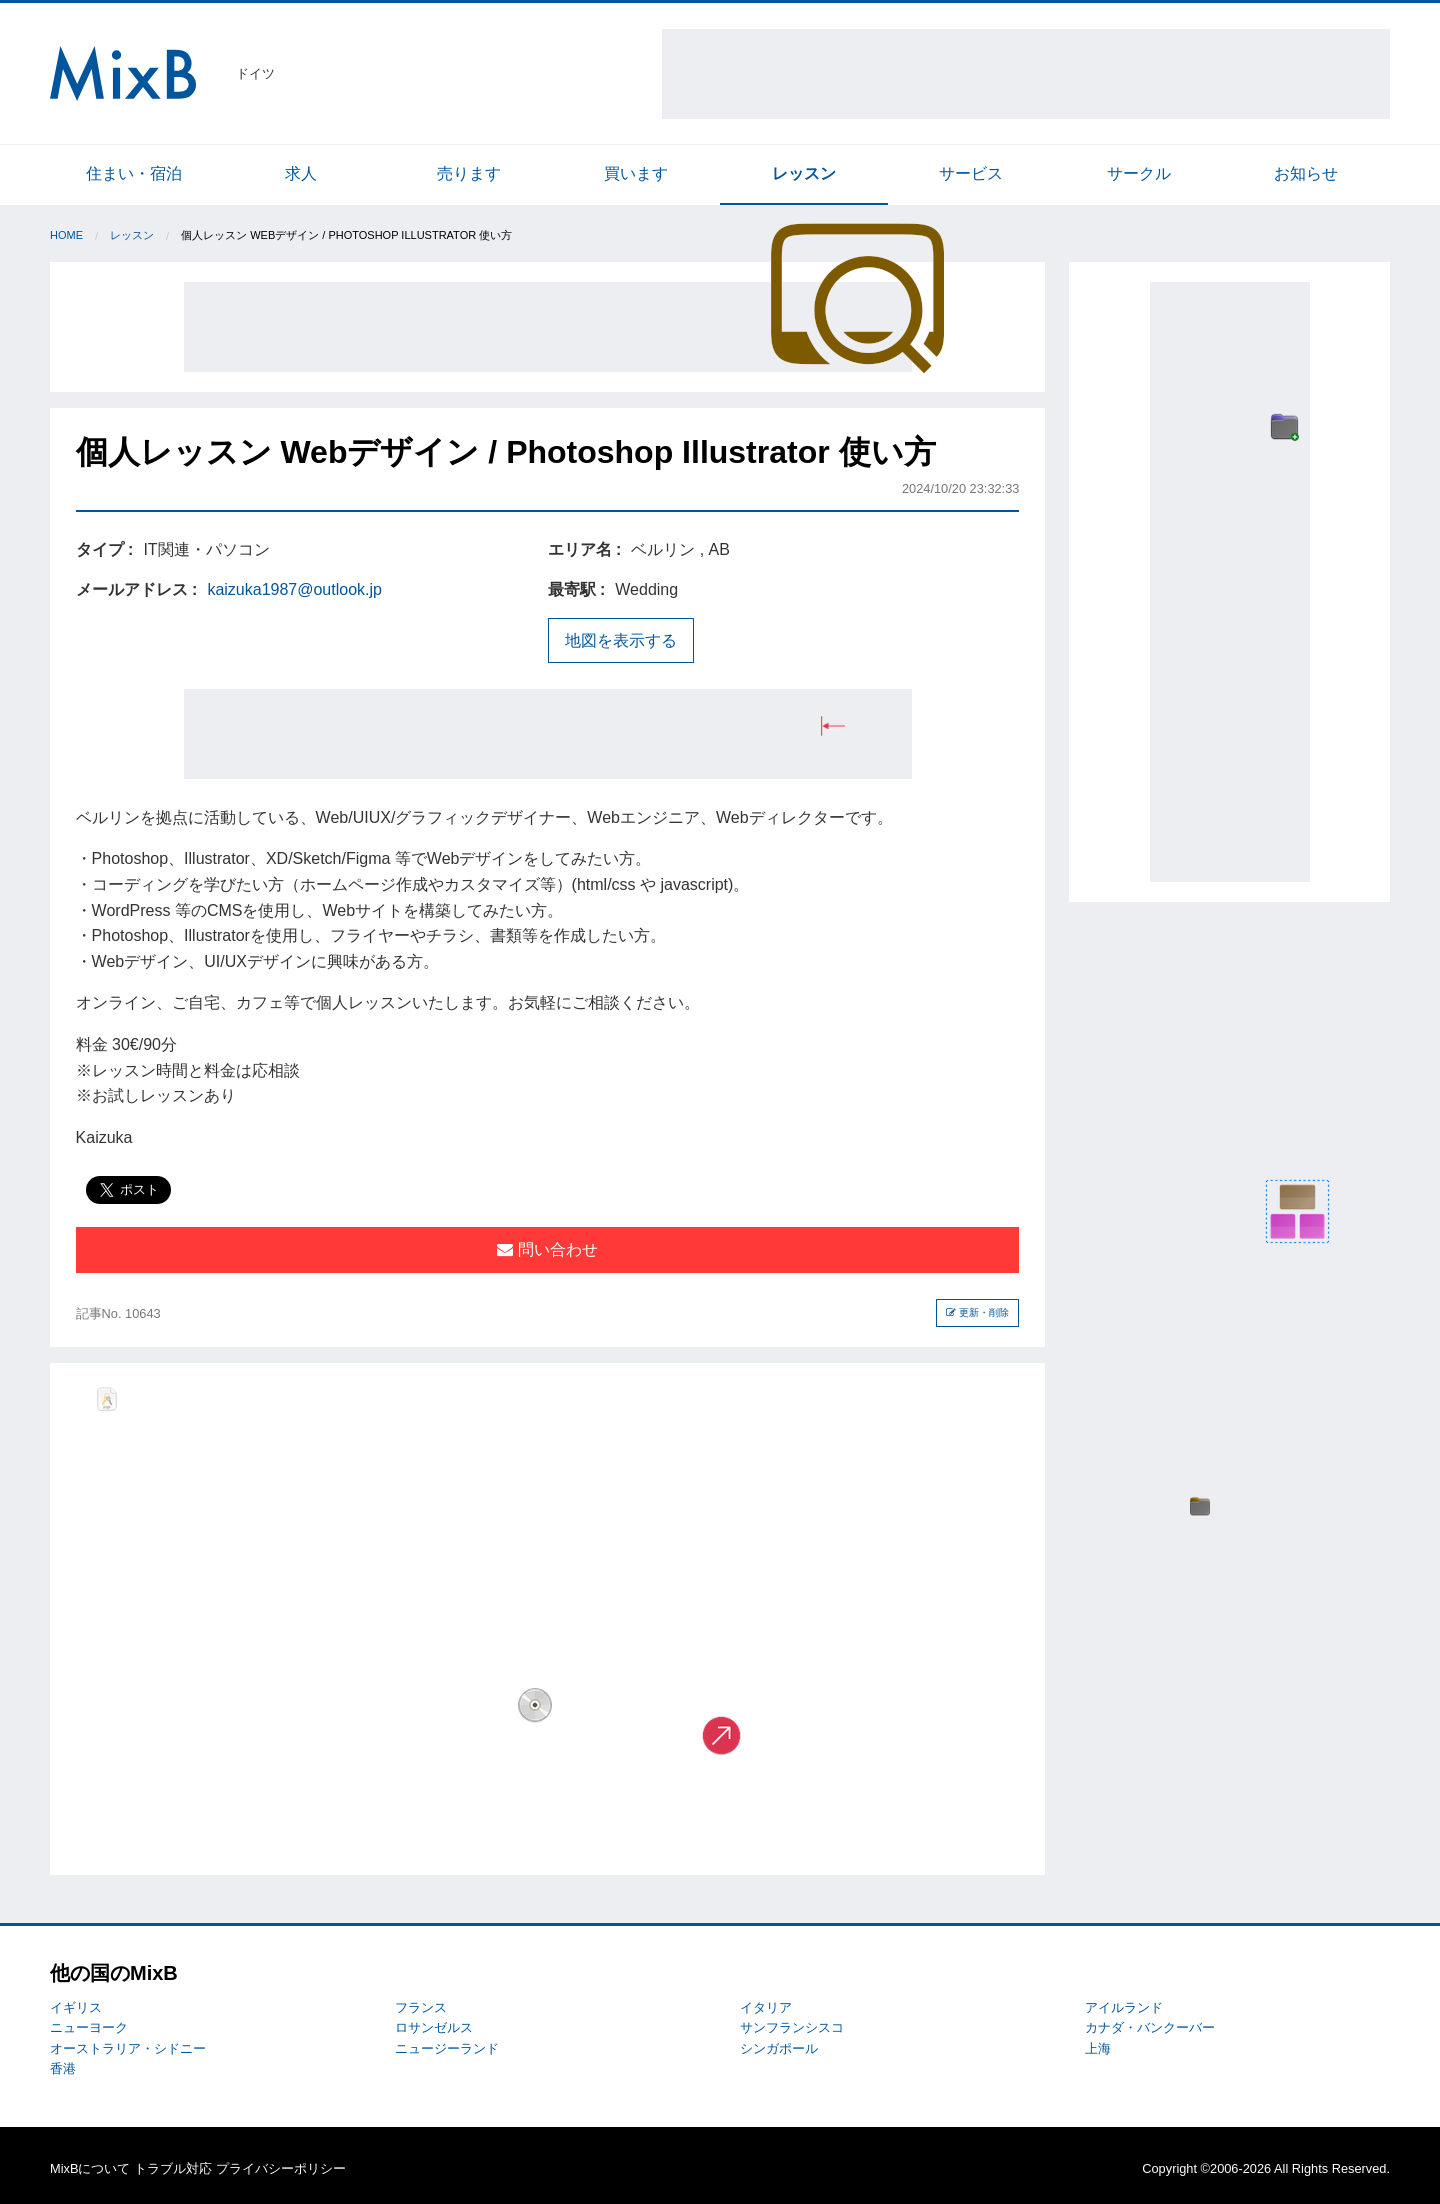  What do you see at coordinates (1200, 1506) in the screenshot?
I see `open a folder to view its contents` at bounding box center [1200, 1506].